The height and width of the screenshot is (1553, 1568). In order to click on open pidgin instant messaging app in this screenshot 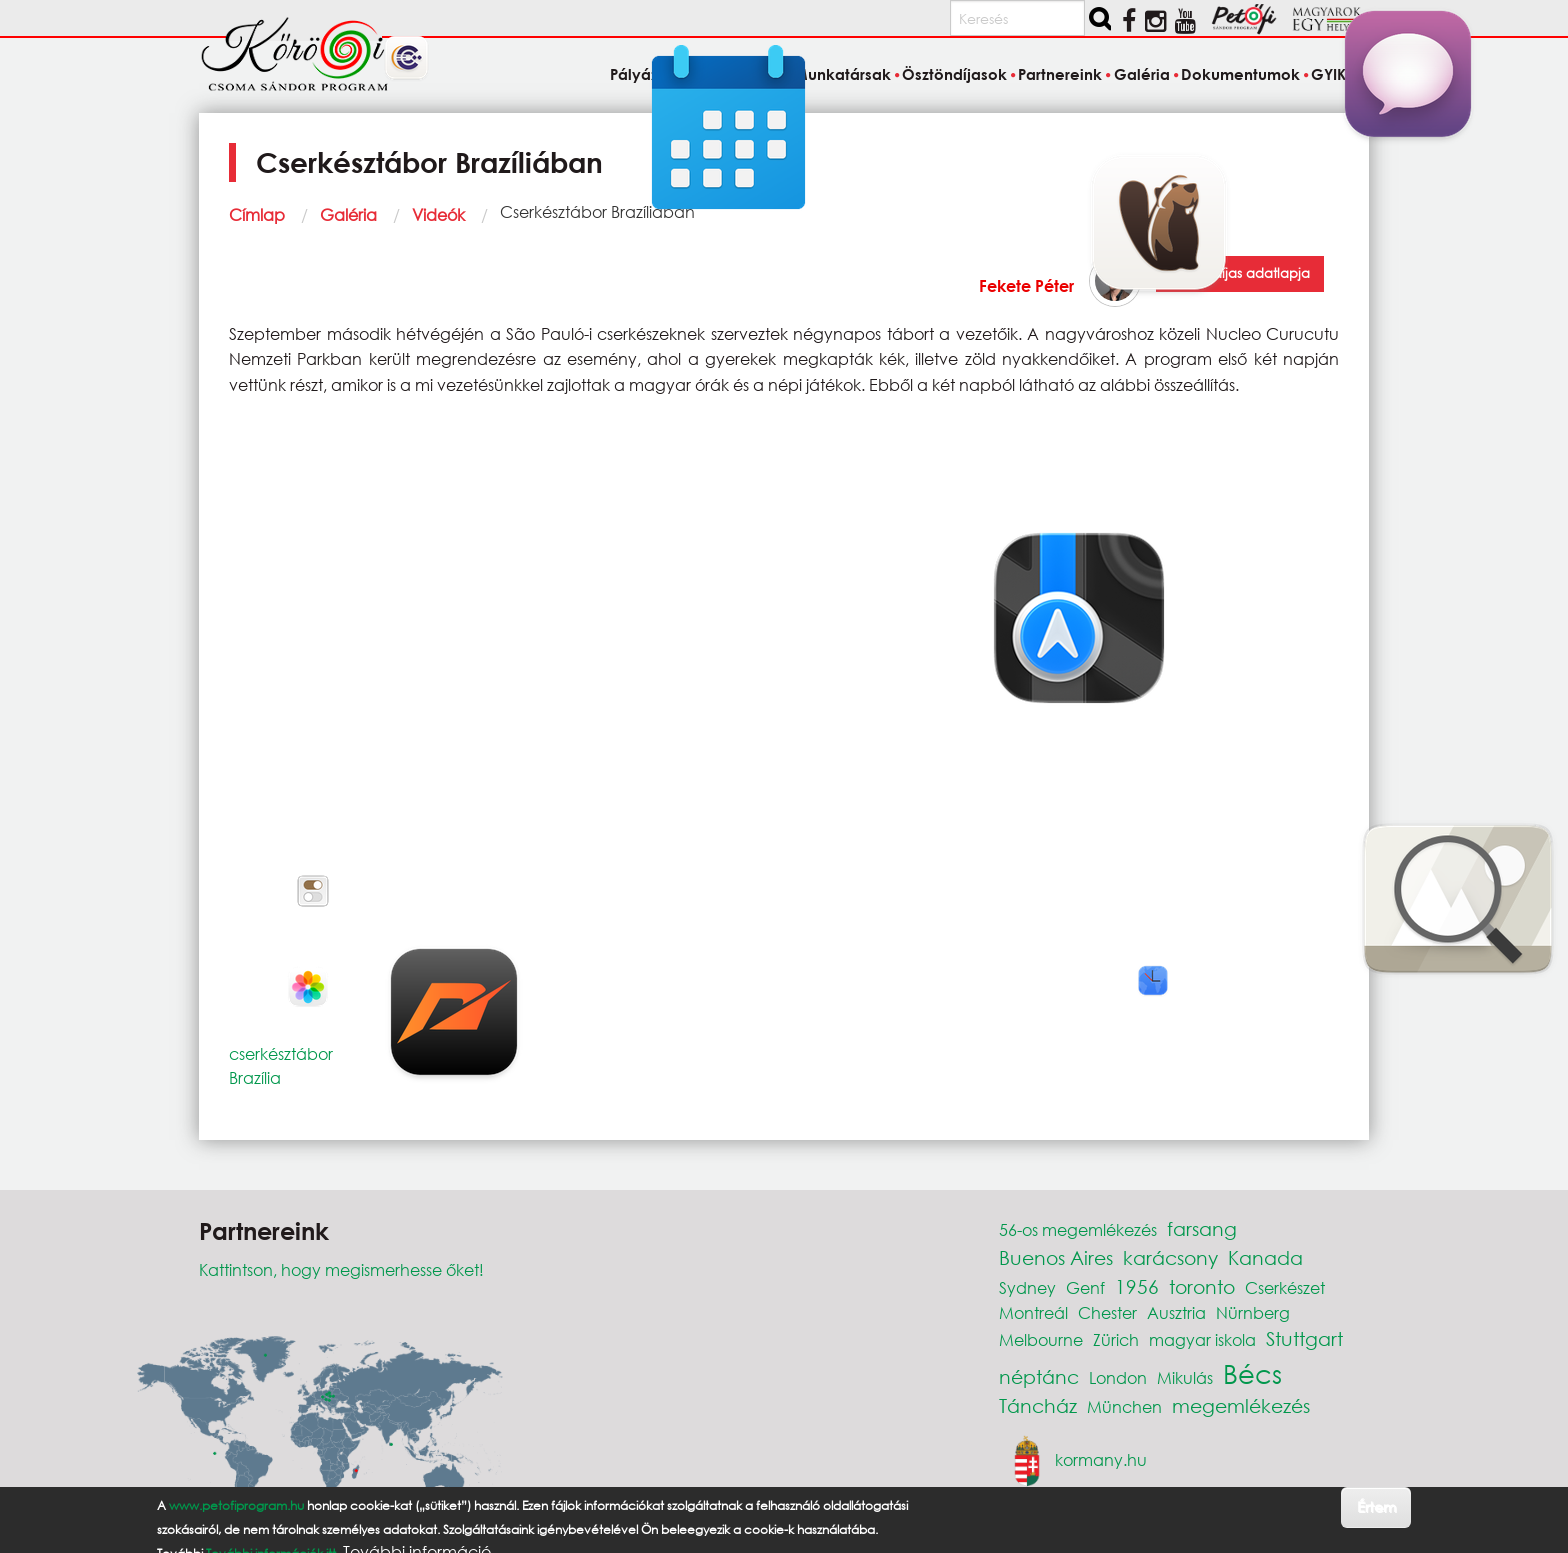, I will do `click(1408, 74)`.